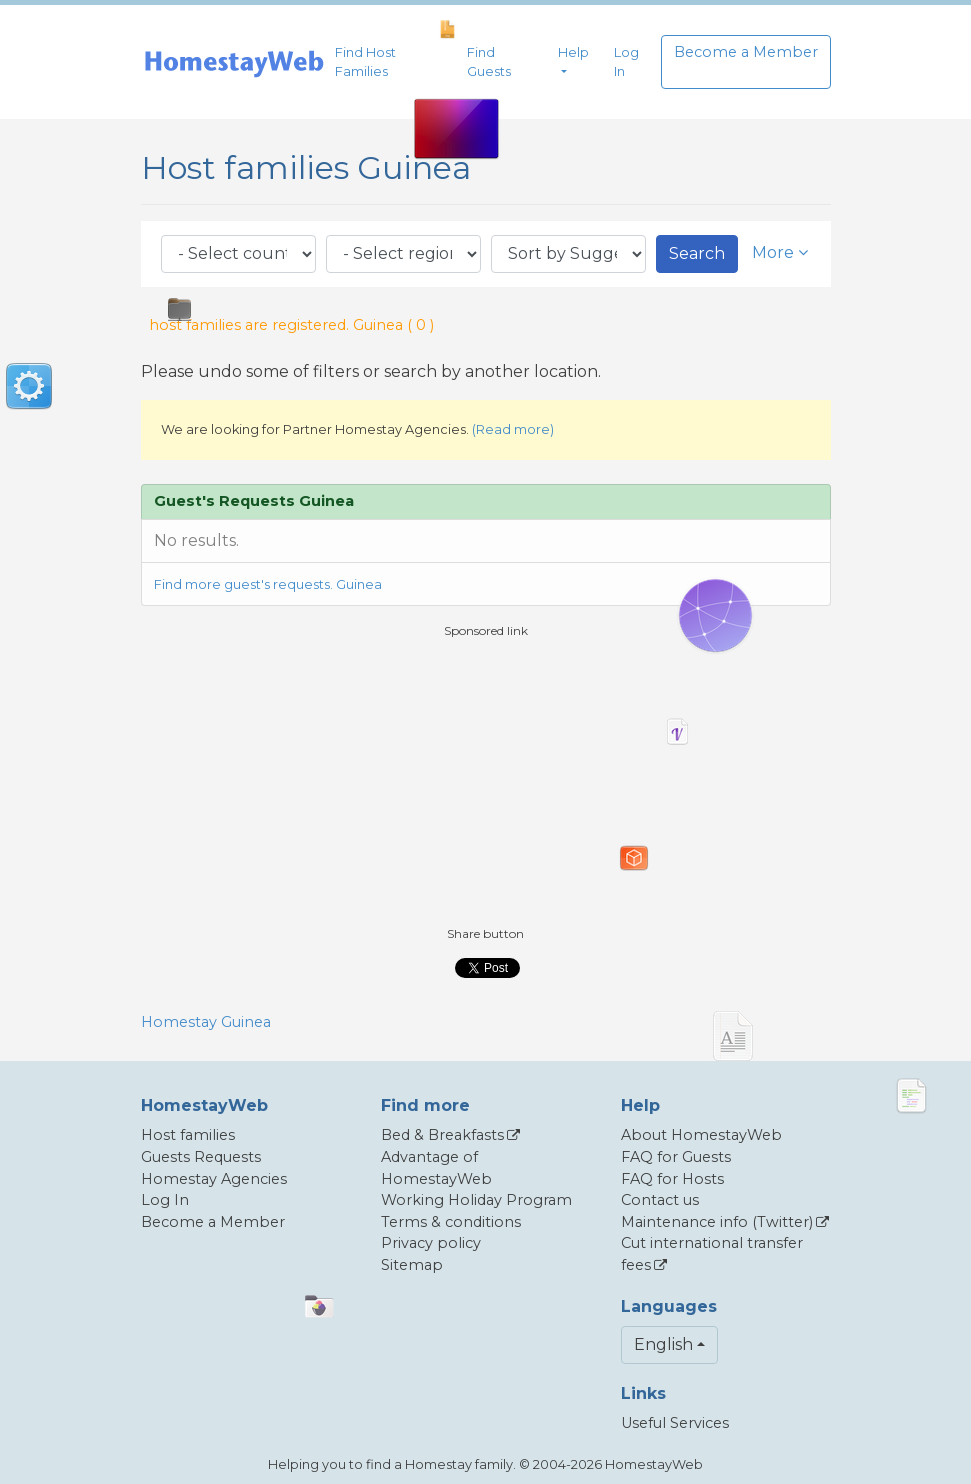 This screenshot has width=971, height=1484. Describe the element at coordinates (29, 386) in the screenshot. I see `windows installer package file` at that location.